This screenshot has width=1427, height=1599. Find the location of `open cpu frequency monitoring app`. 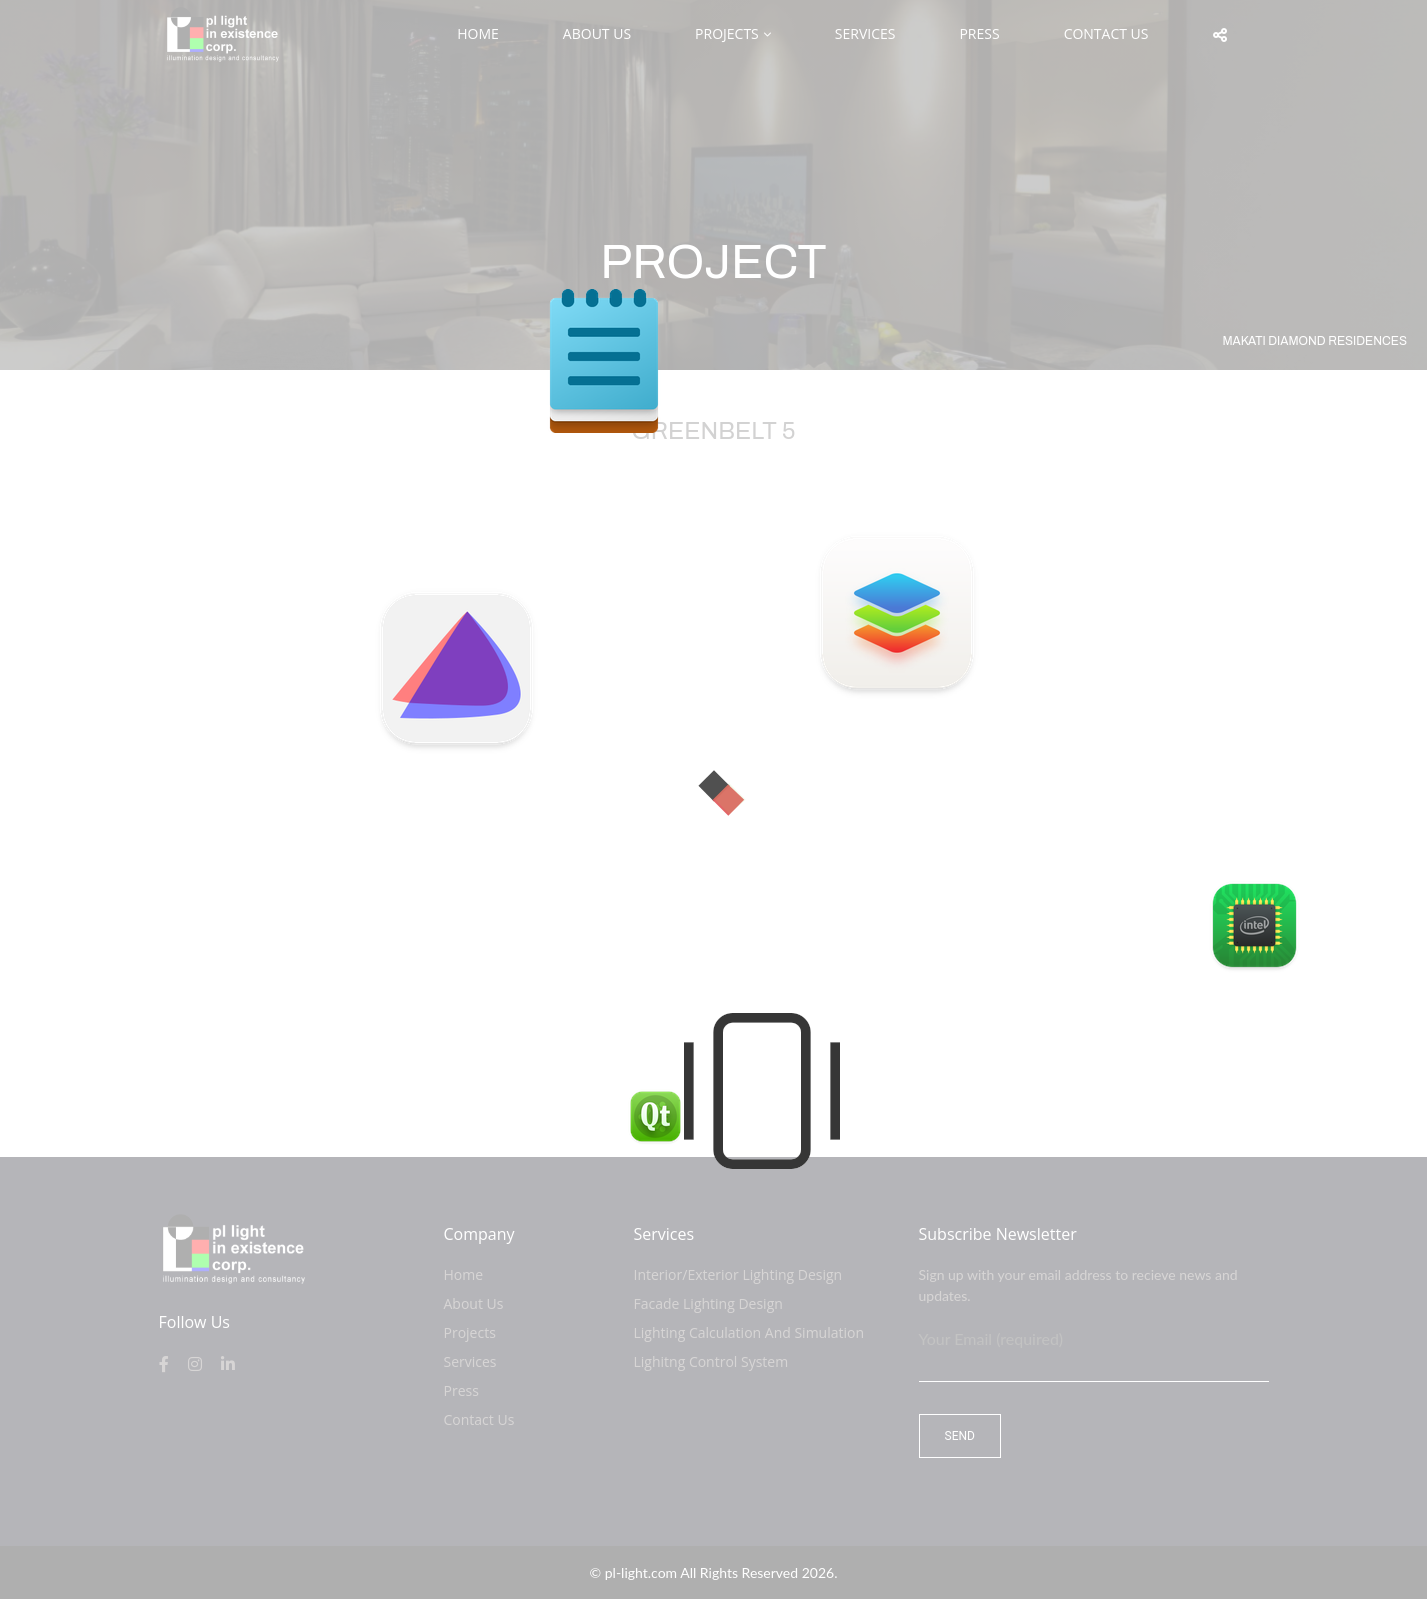

open cpu frequency monitoring app is located at coordinates (1254, 925).